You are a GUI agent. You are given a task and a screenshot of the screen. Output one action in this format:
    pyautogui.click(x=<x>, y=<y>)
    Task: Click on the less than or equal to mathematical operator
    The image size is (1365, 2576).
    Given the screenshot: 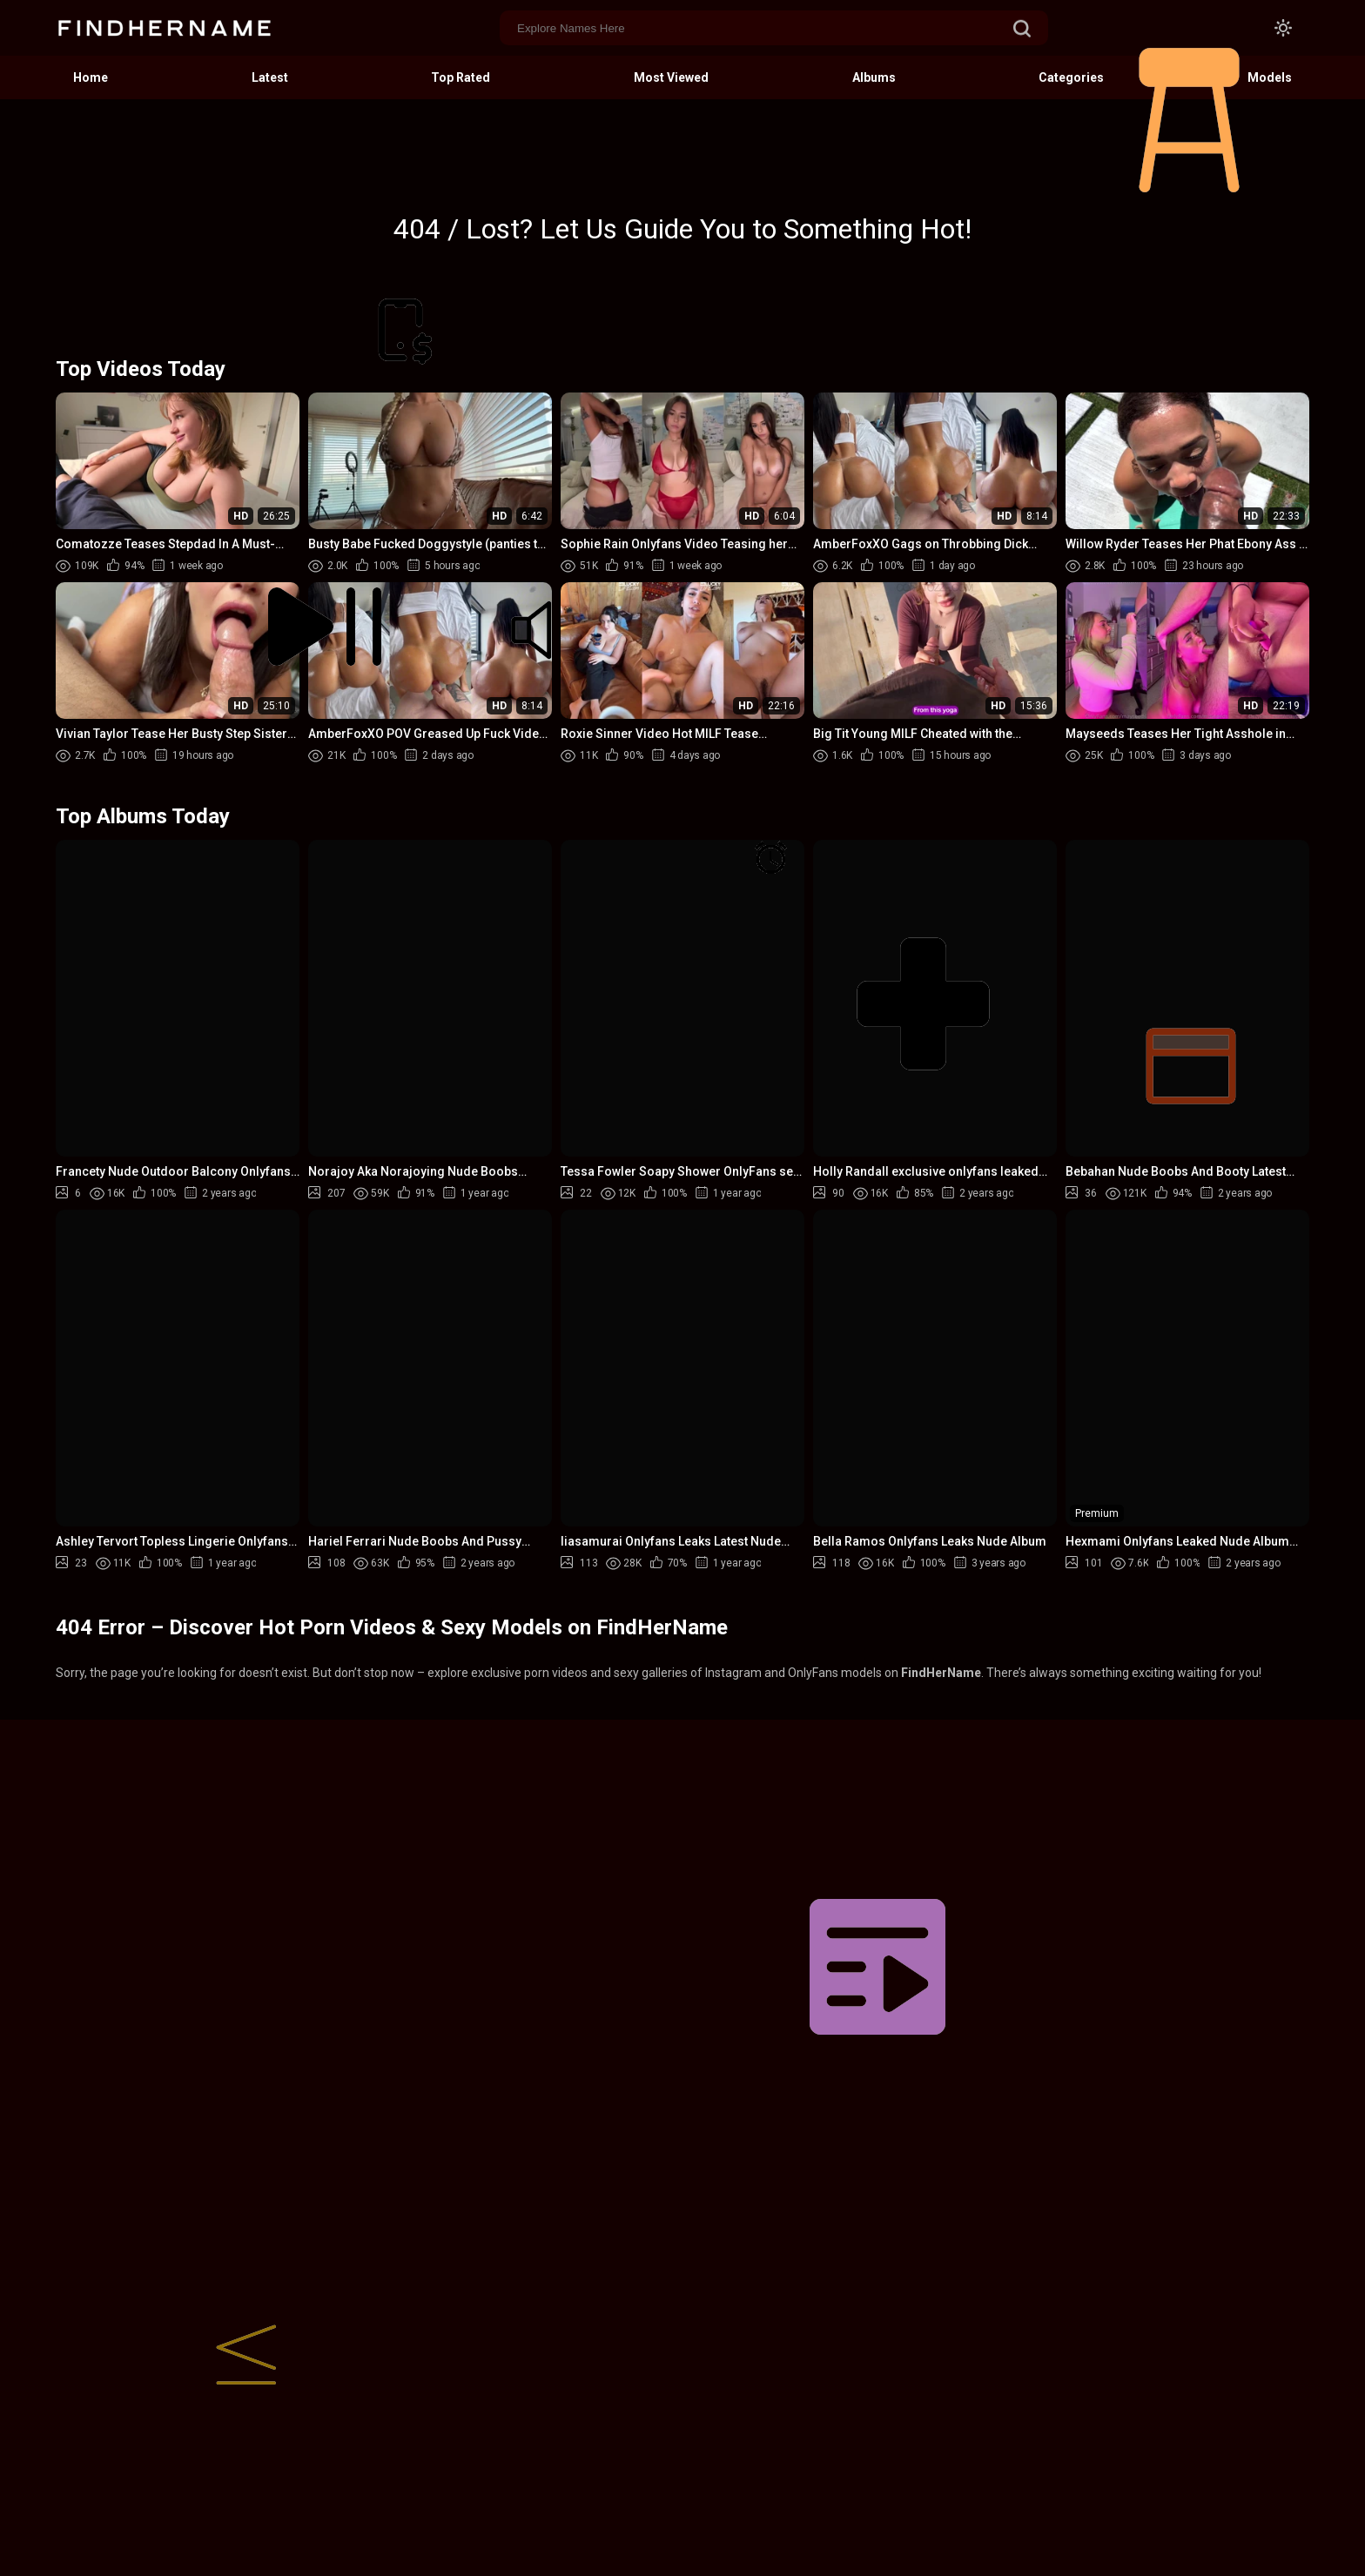 What is the action you would take?
    pyautogui.click(x=247, y=2356)
    